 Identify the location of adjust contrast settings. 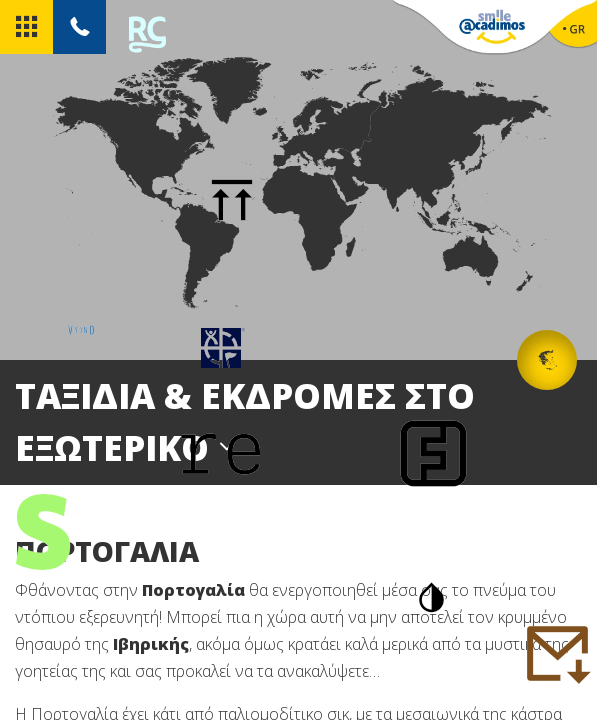
(431, 598).